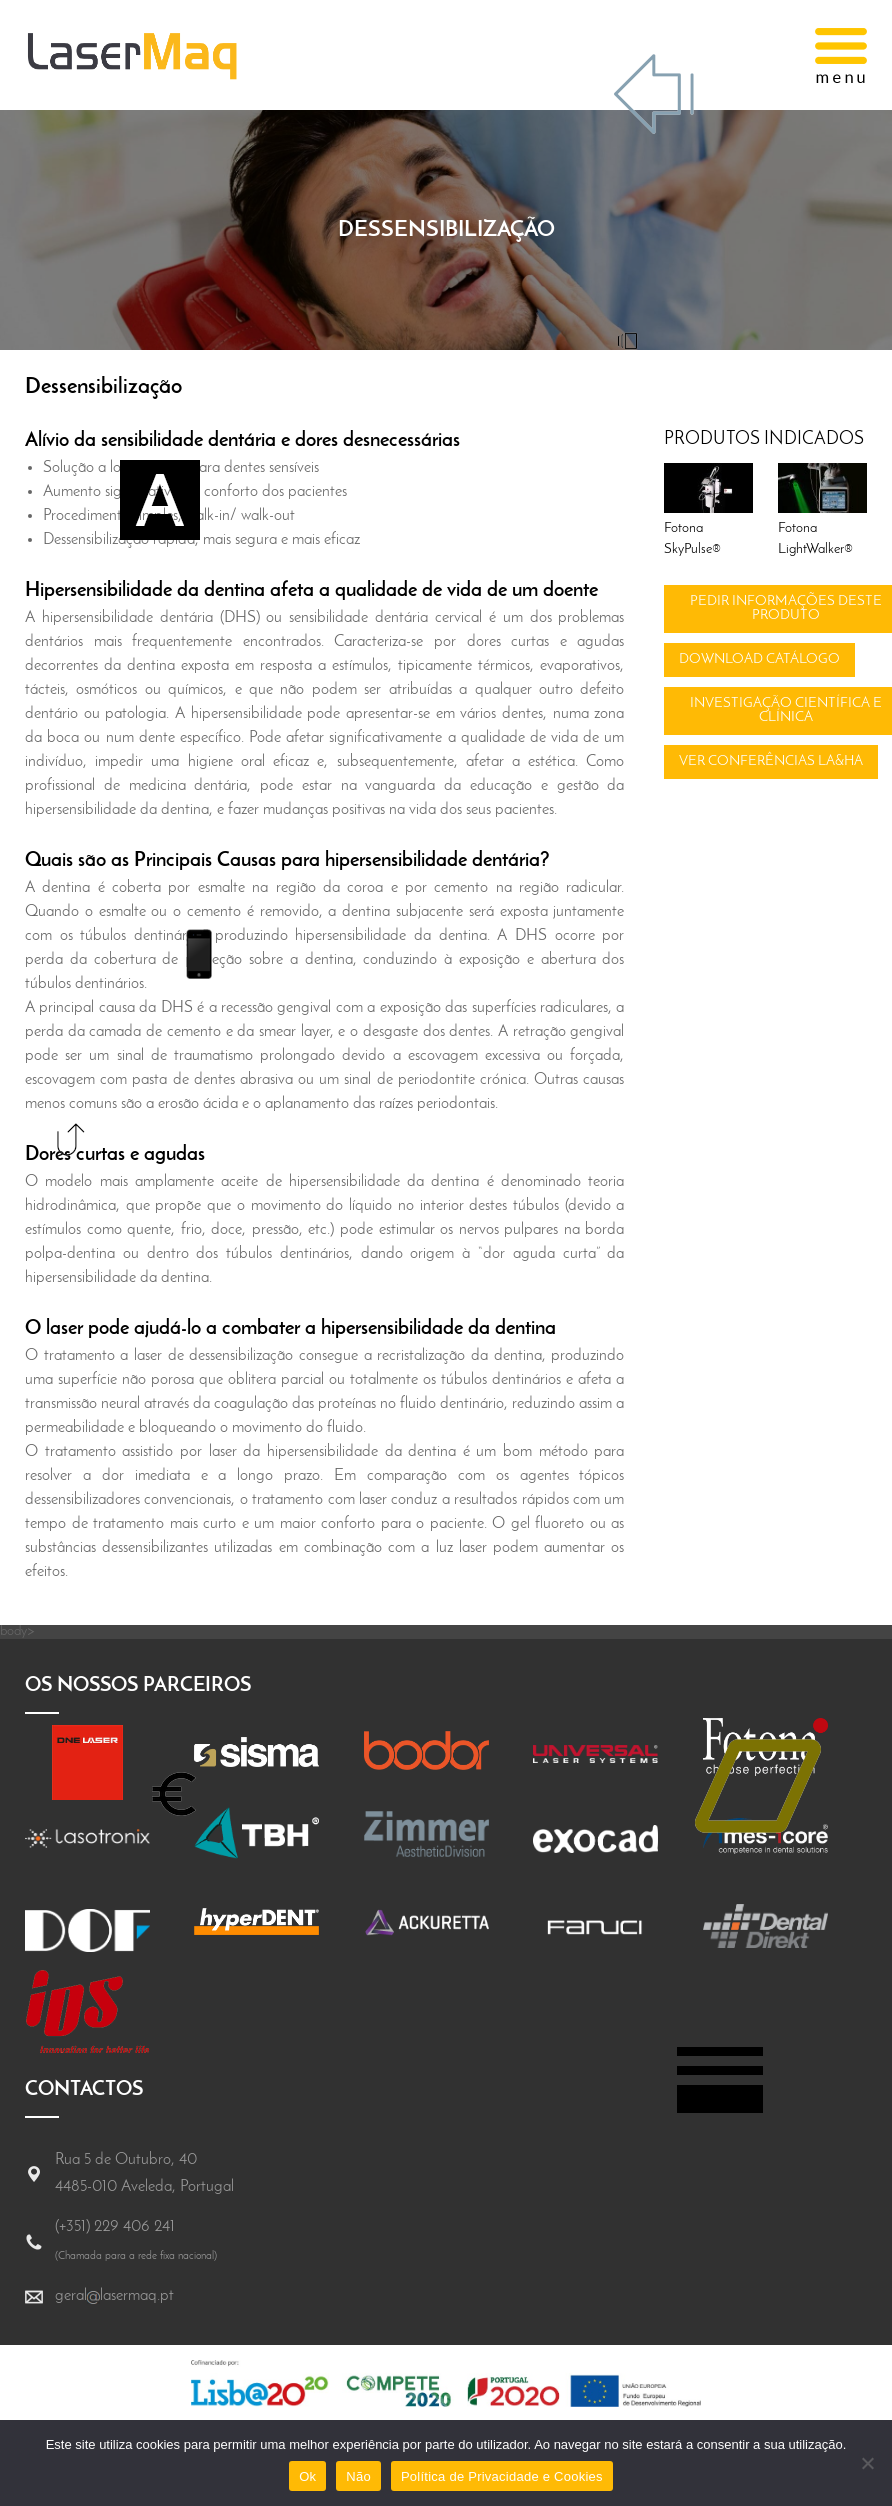 Image resolution: width=892 pixels, height=2506 pixels. What do you see at coordinates (69, 1139) in the screenshot?
I see `redo or repeat last action` at bounding box center [69, 1139].